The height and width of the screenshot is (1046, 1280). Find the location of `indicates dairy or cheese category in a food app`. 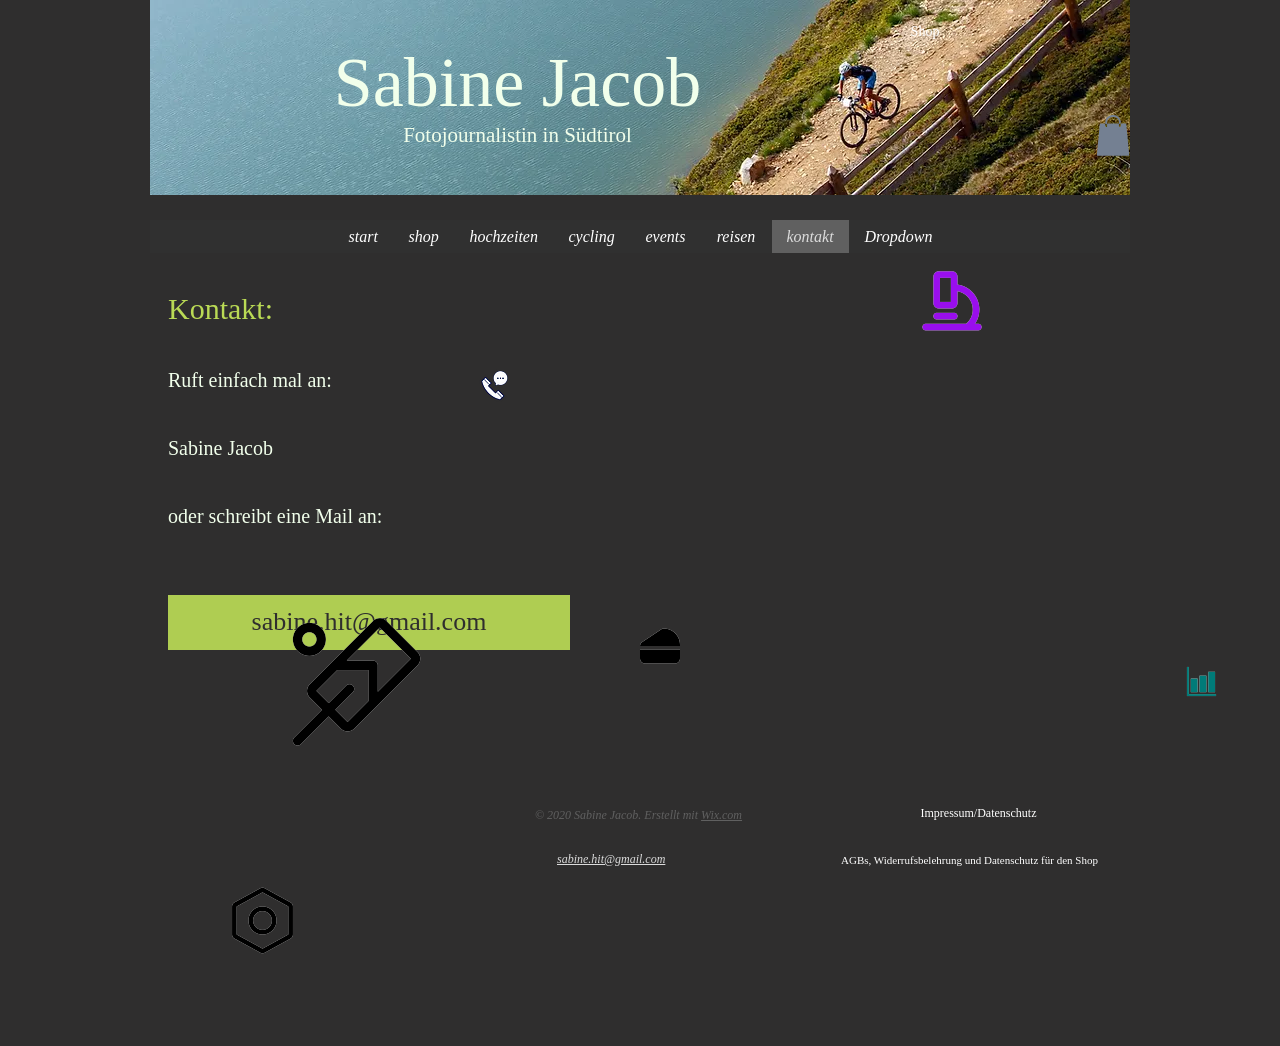

indicates dairy or cheese category in a food app is located at coordinates (660, 646).